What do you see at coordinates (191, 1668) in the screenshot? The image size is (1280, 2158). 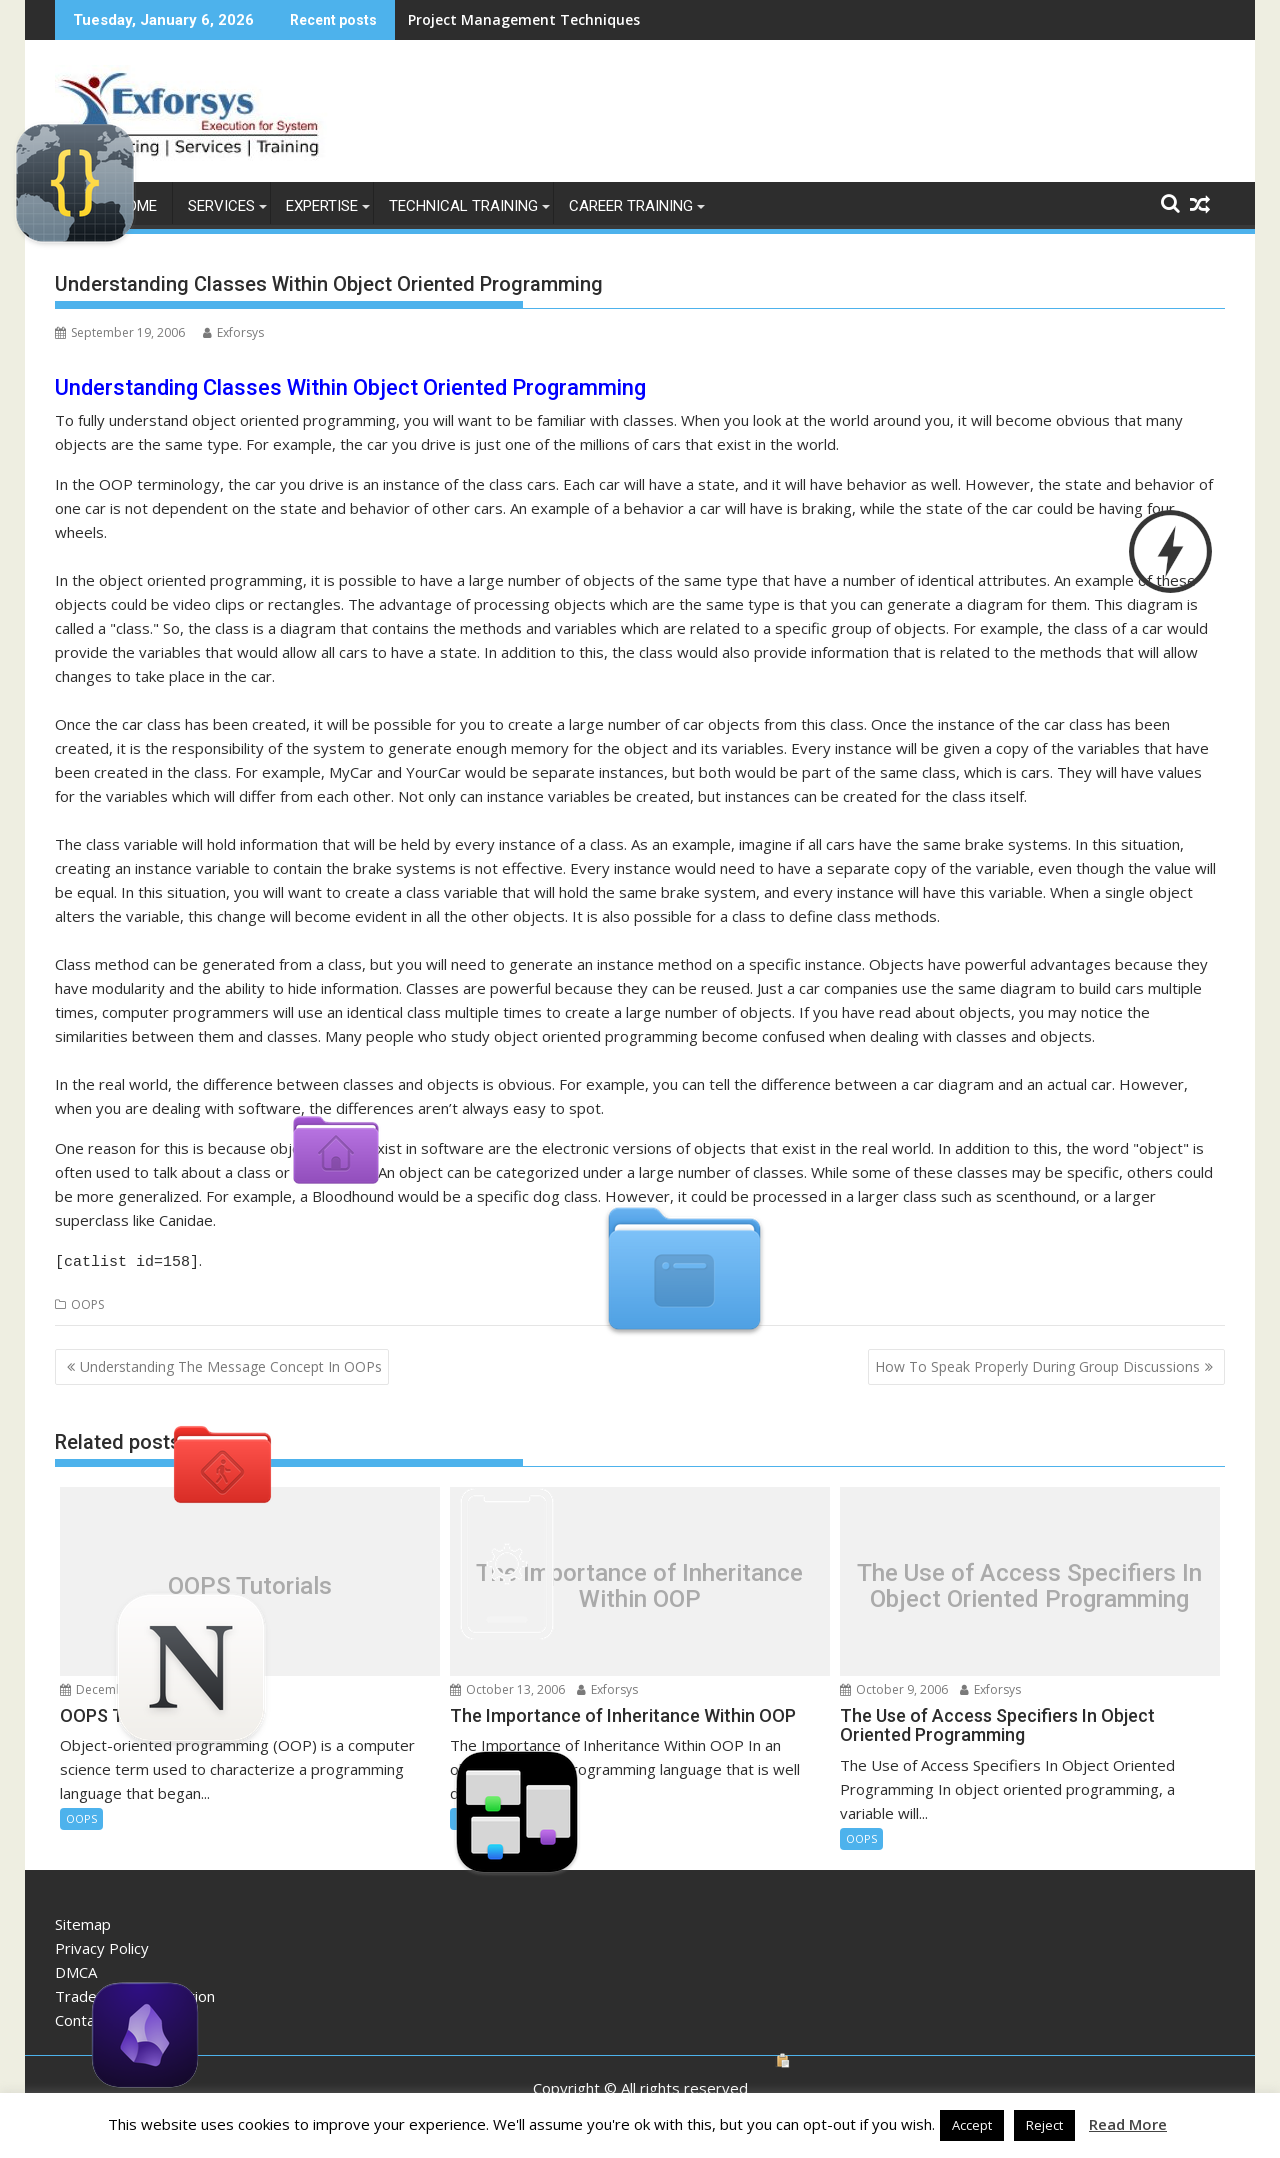 I see `open notion app` at bounding box center [191, 1668].